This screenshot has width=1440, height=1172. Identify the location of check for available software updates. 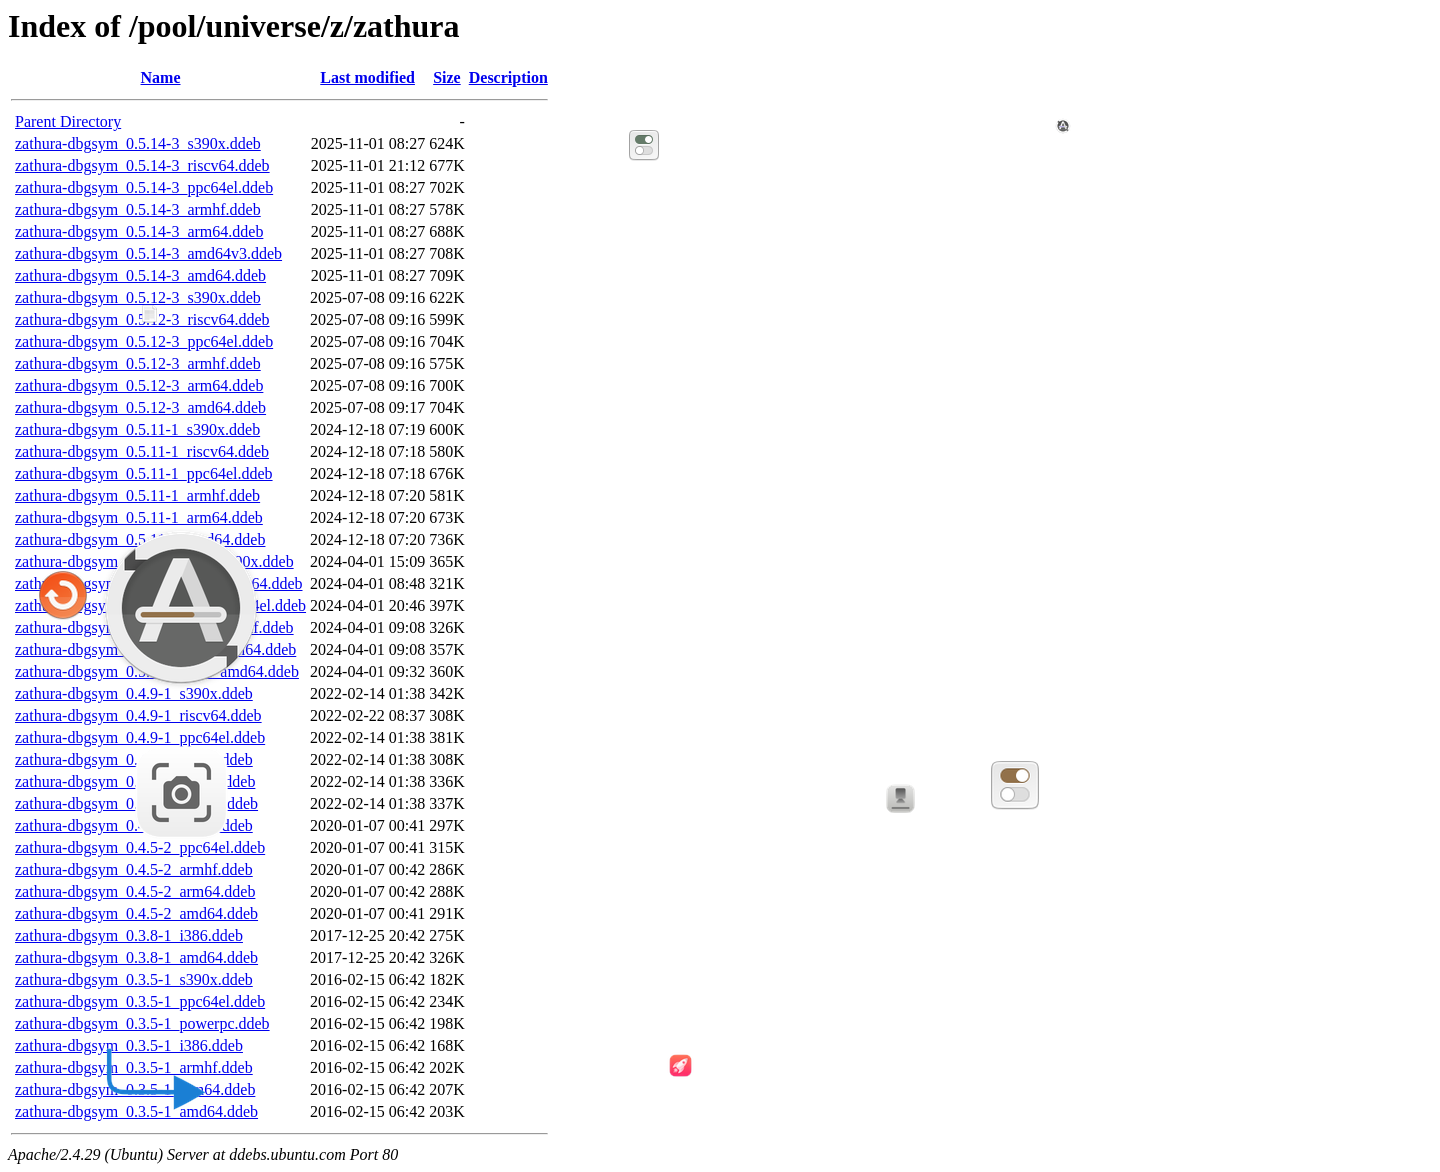
(181, 608).